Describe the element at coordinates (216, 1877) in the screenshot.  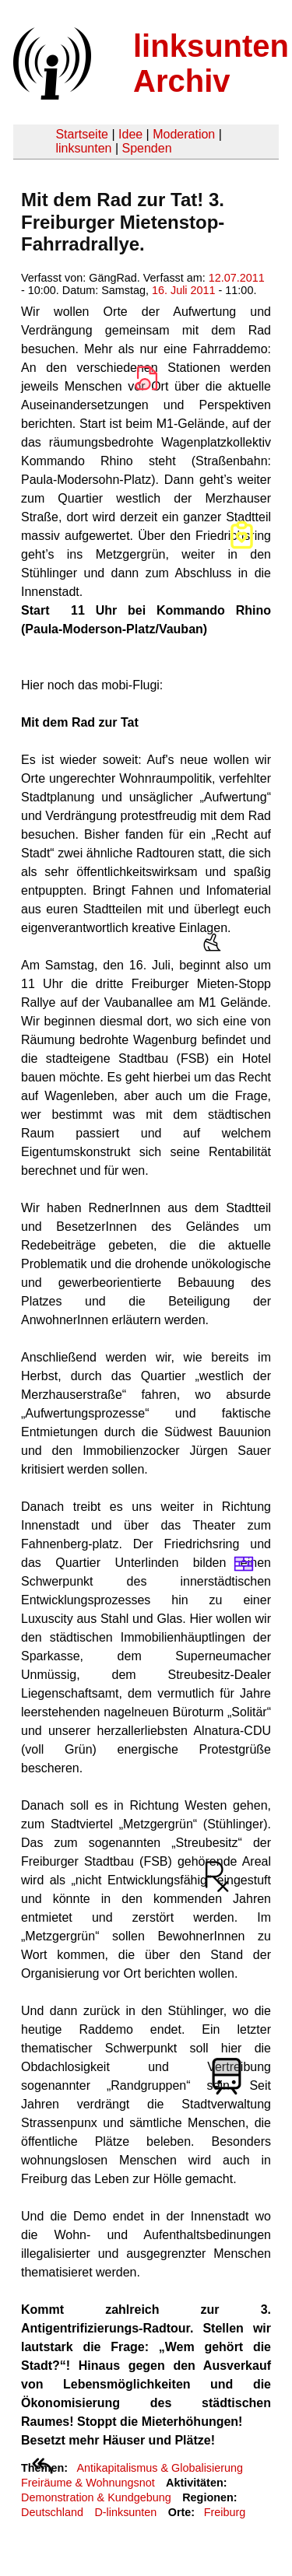
I see `view prescription details` at that location.